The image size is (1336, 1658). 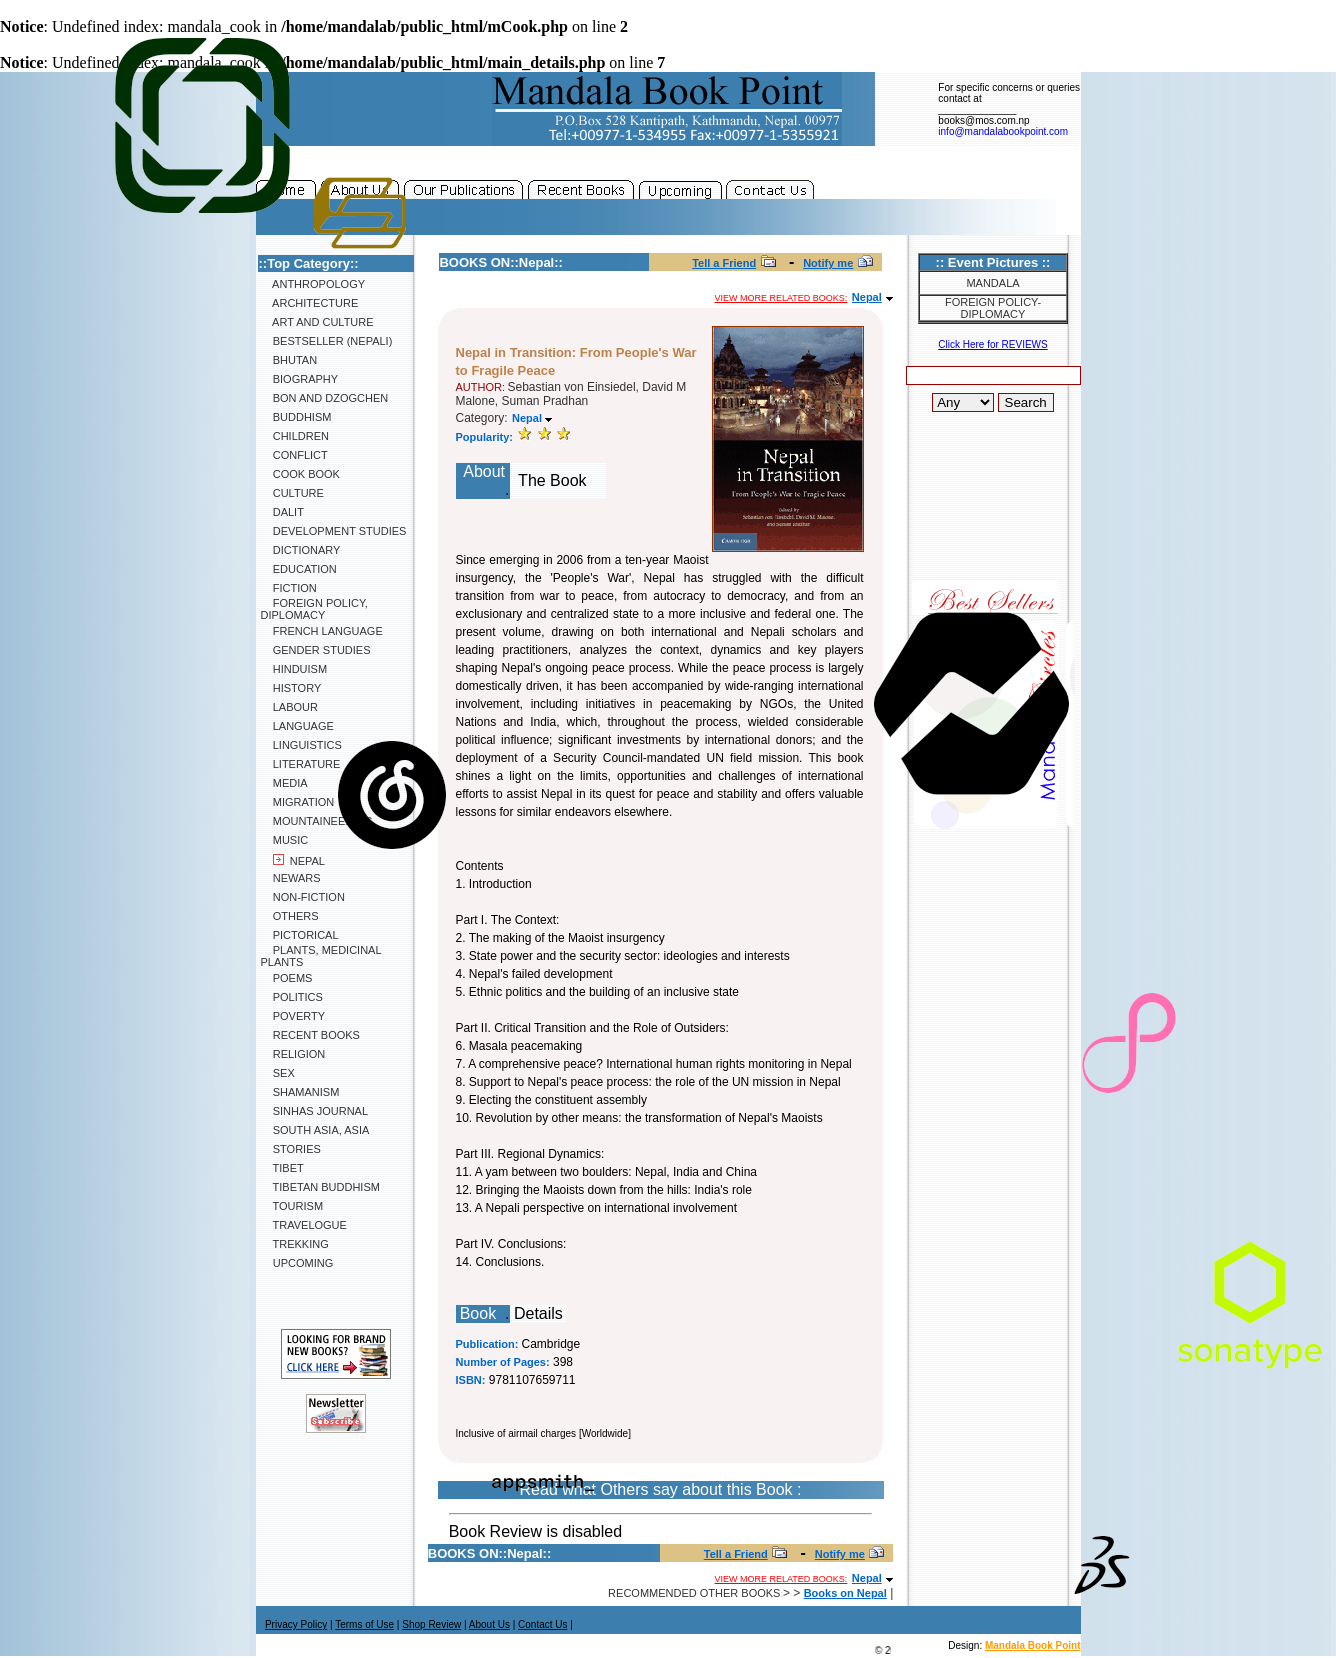 I want to click on open netease cloud music app, so click(x=392, y=795).